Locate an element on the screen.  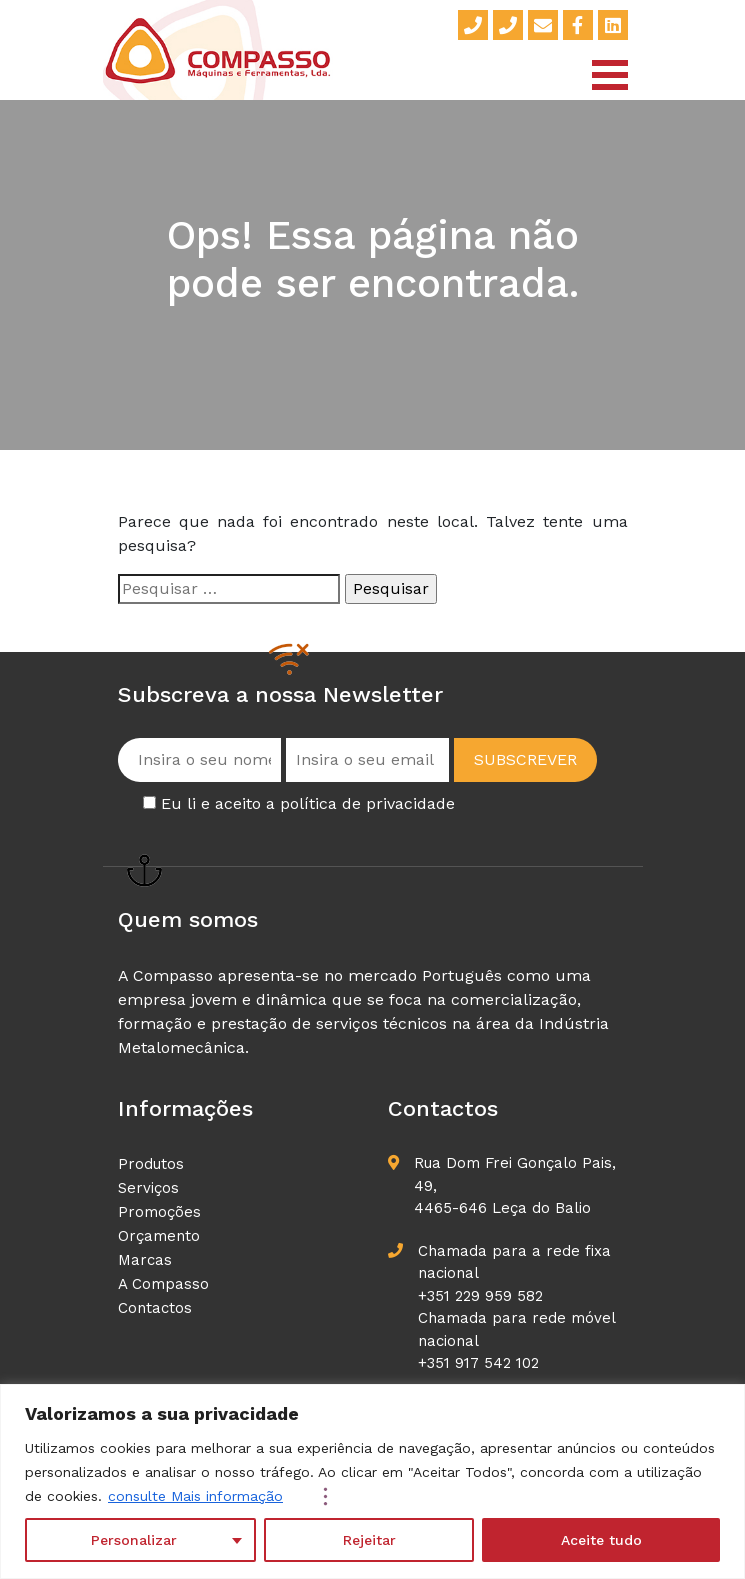
indicates no wifi connection available is located at coordinates (289, 658).